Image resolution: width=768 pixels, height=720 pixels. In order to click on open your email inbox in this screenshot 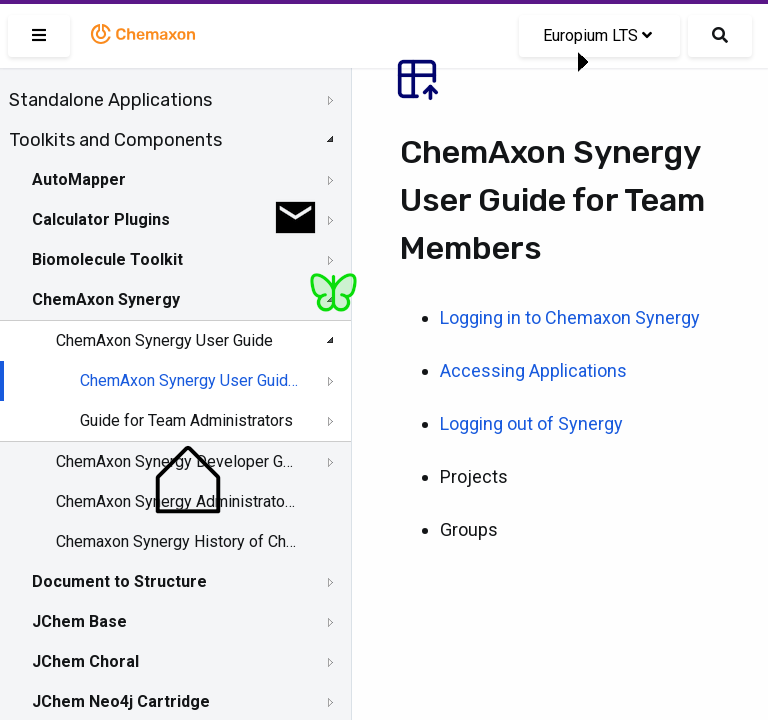, I will do `click(295, 217)`.